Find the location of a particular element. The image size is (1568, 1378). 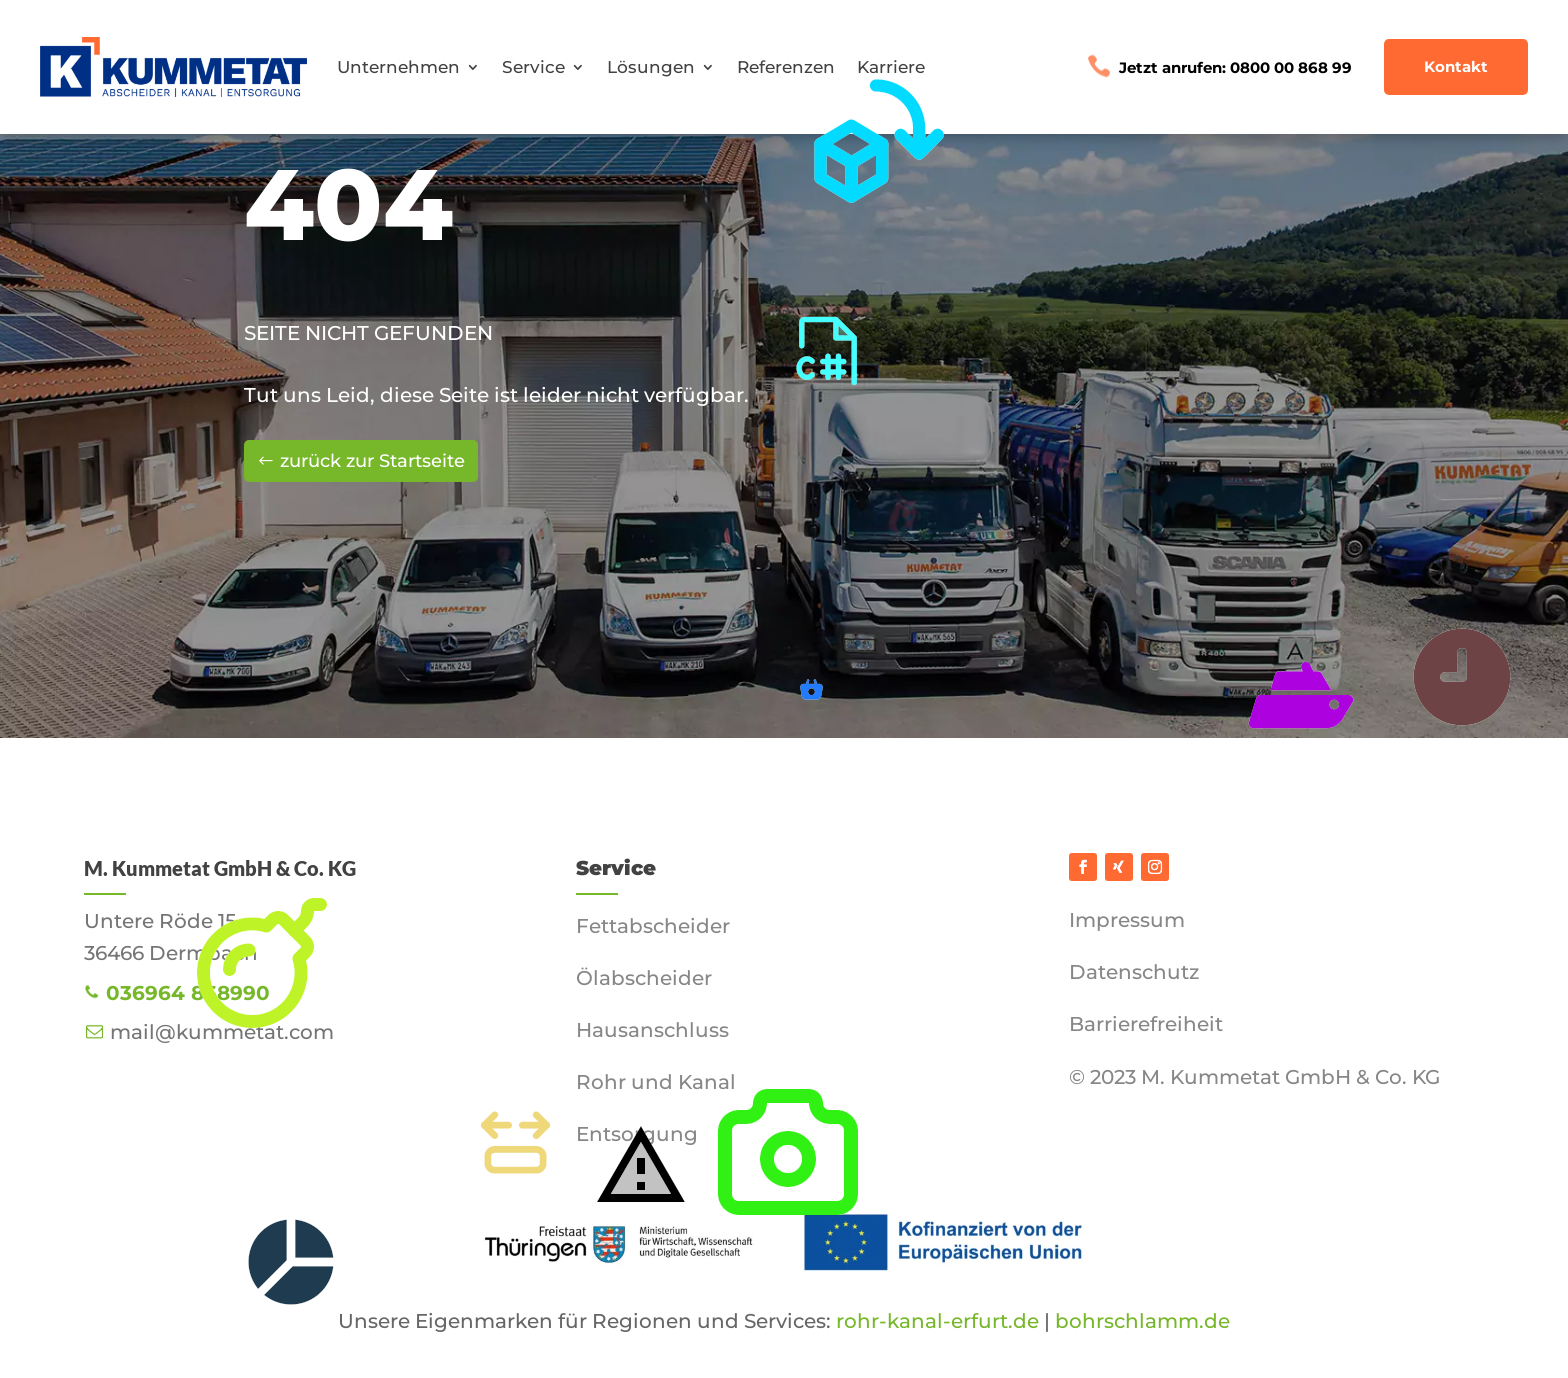

indicates a destructive or dangerous action is located at coordinates (262, 963).